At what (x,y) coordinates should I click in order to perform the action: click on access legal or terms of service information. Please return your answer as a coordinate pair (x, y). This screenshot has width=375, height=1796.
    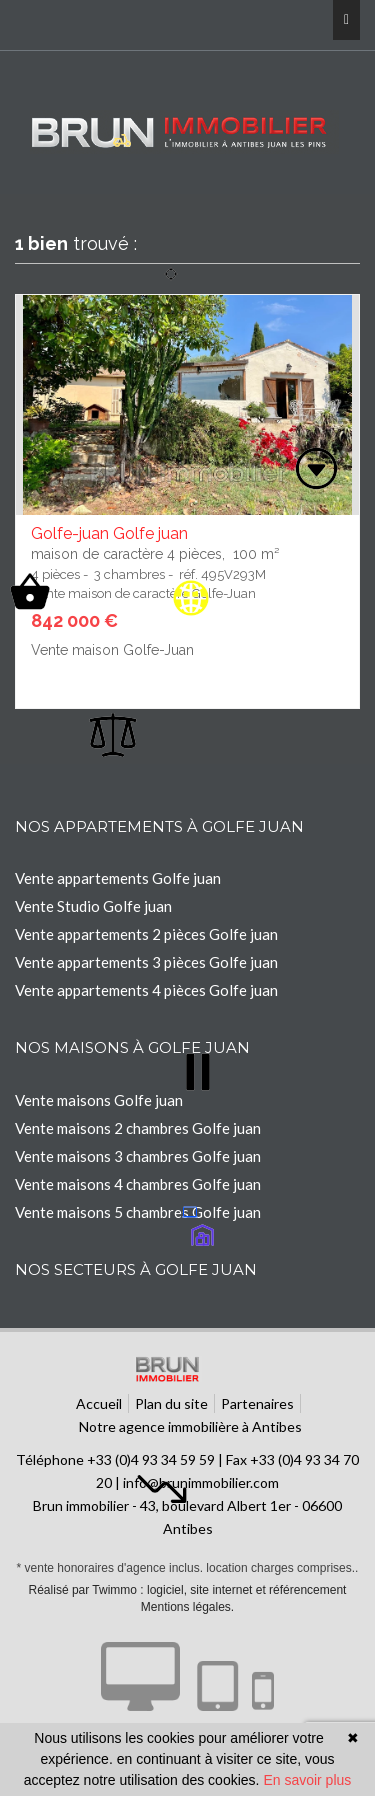
    Looking at the image, I should click on (113, 735).